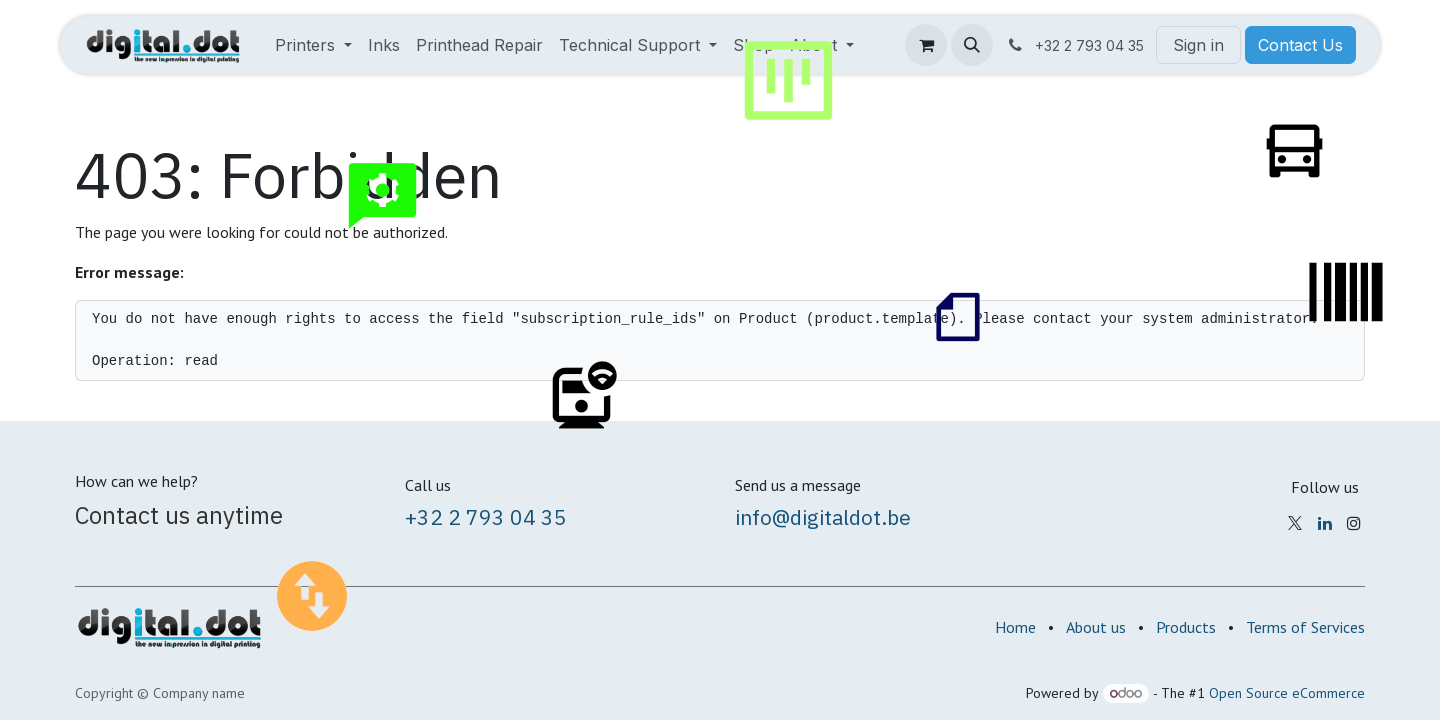  I want to click on switch to kanban board view, so click(788, 80).